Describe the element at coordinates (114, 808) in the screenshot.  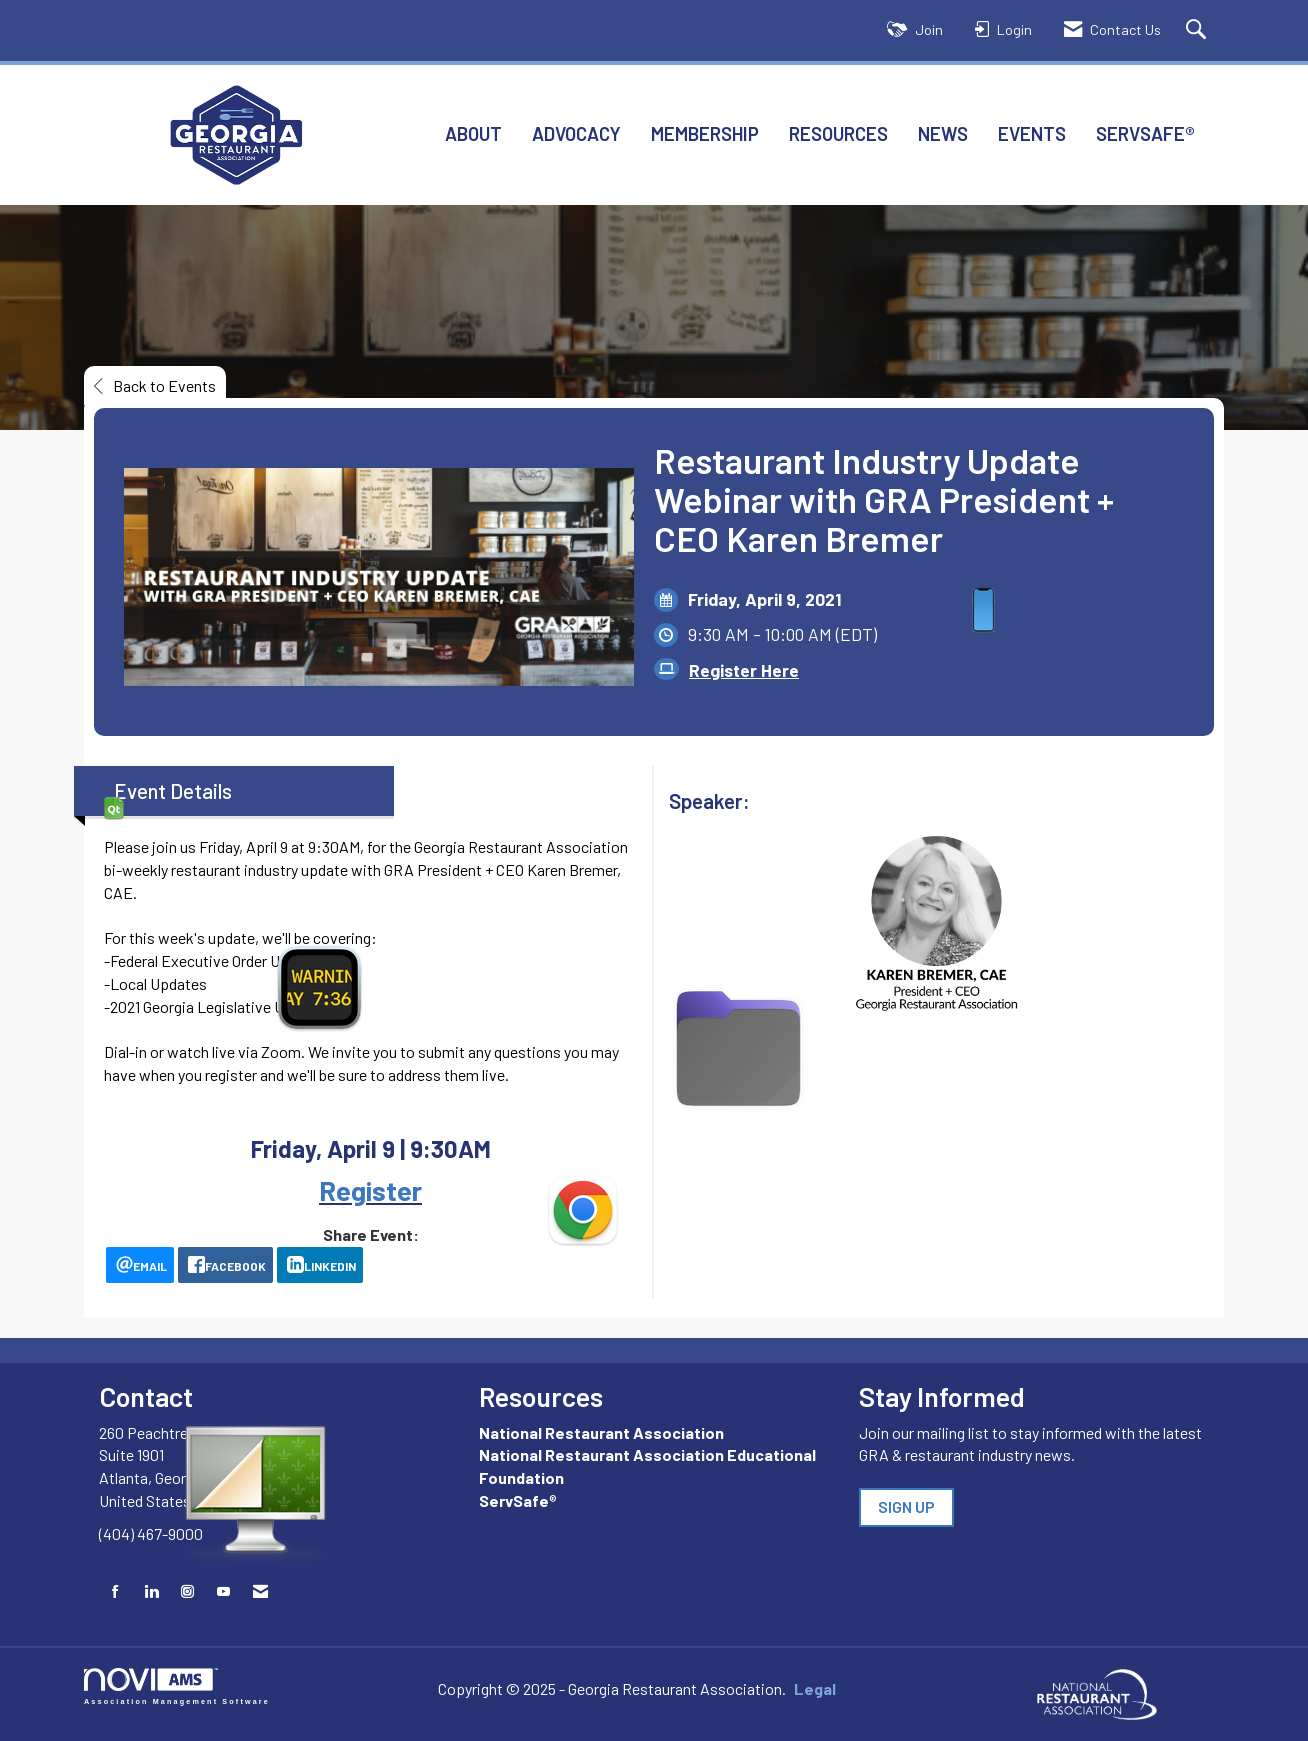
I see `a QML source file used in Qt development` at that location.